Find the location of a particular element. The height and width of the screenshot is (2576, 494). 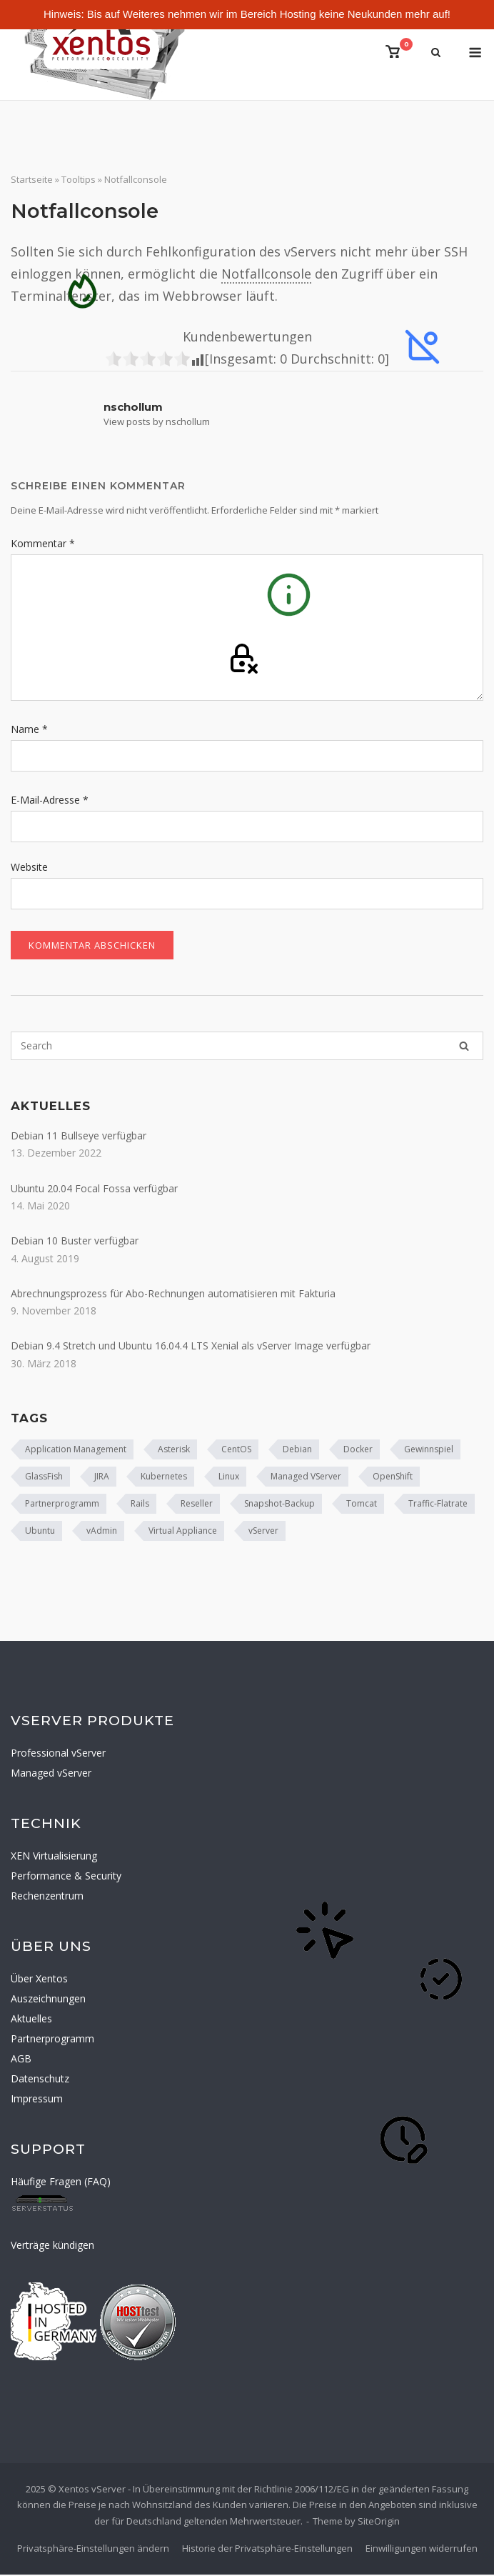

task or process completed successfully is located at coordinates (440, 1979).